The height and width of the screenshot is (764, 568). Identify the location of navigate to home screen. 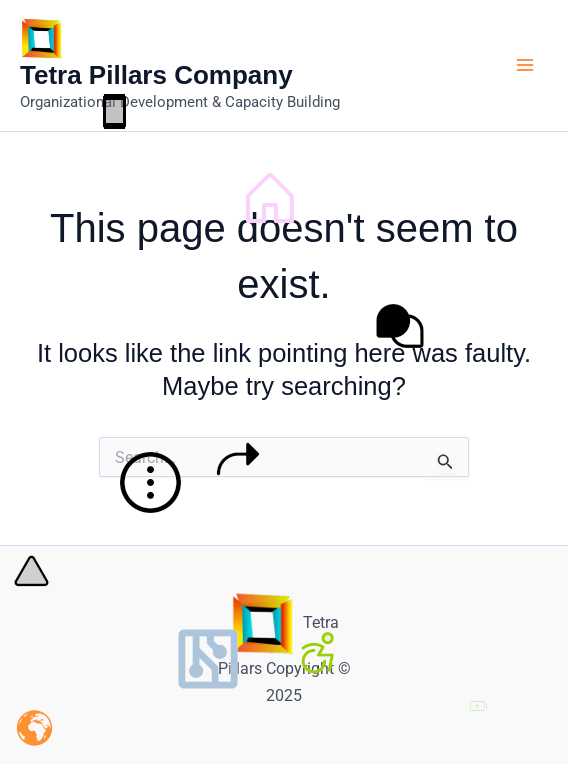
(270, 199).